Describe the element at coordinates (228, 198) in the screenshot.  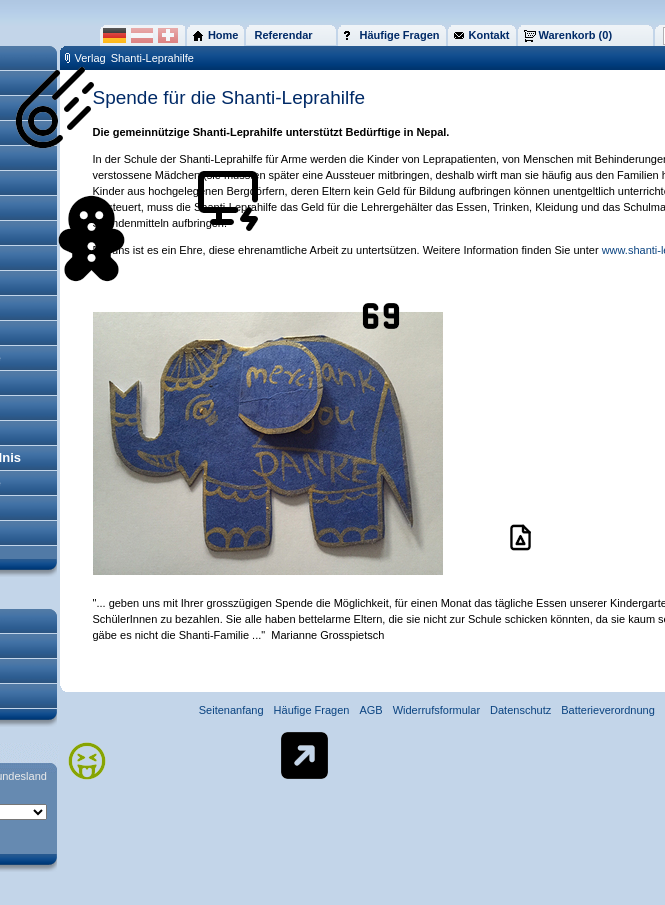
I see `desktop power or energy settings` at that location.